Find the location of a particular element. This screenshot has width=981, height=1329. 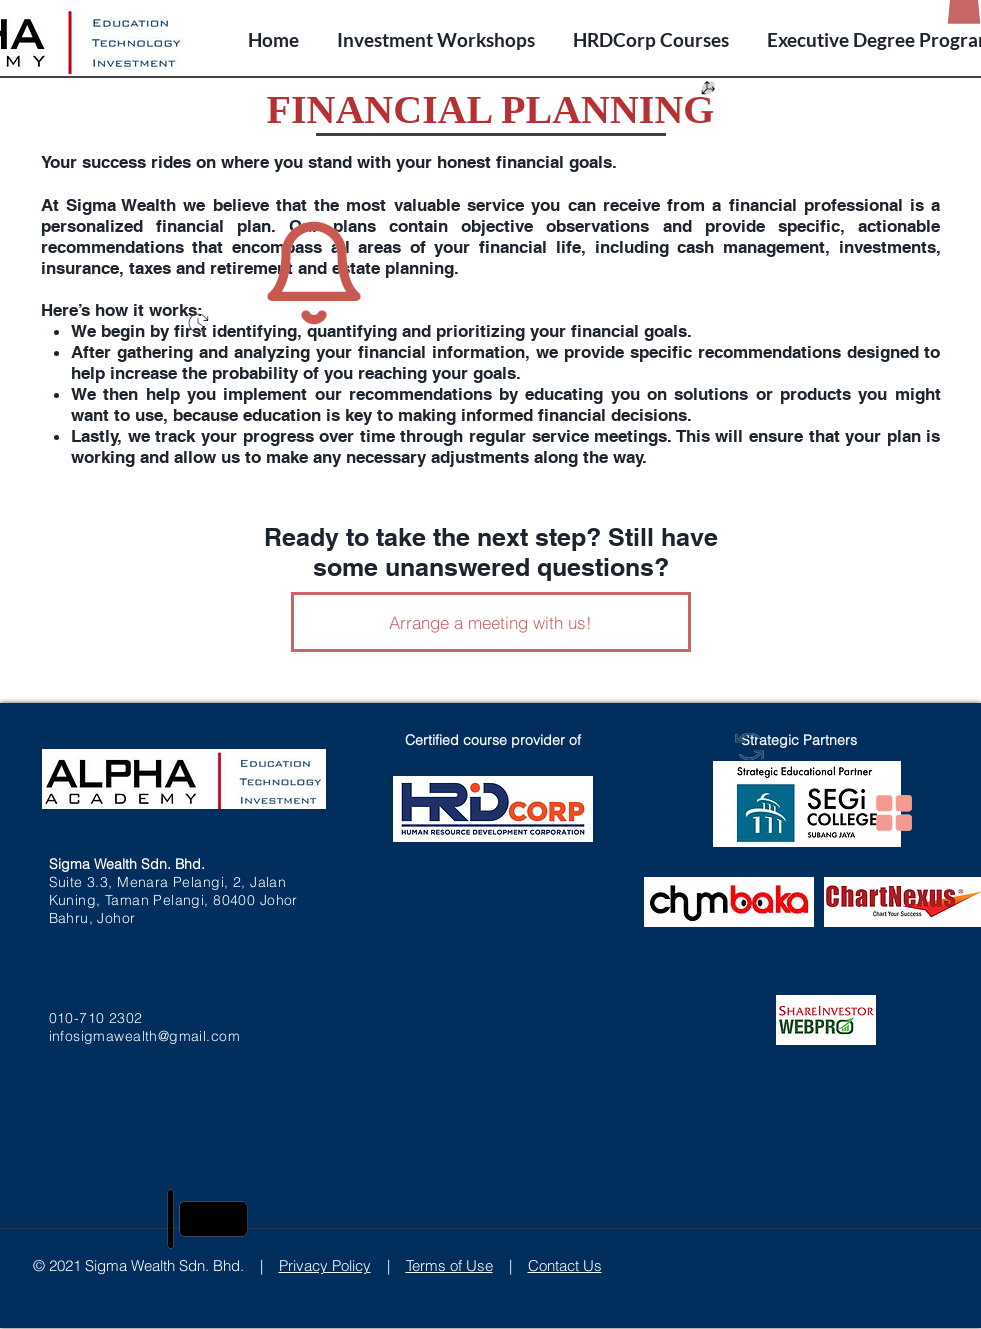

view notifications is located at coordinates (314, 273).